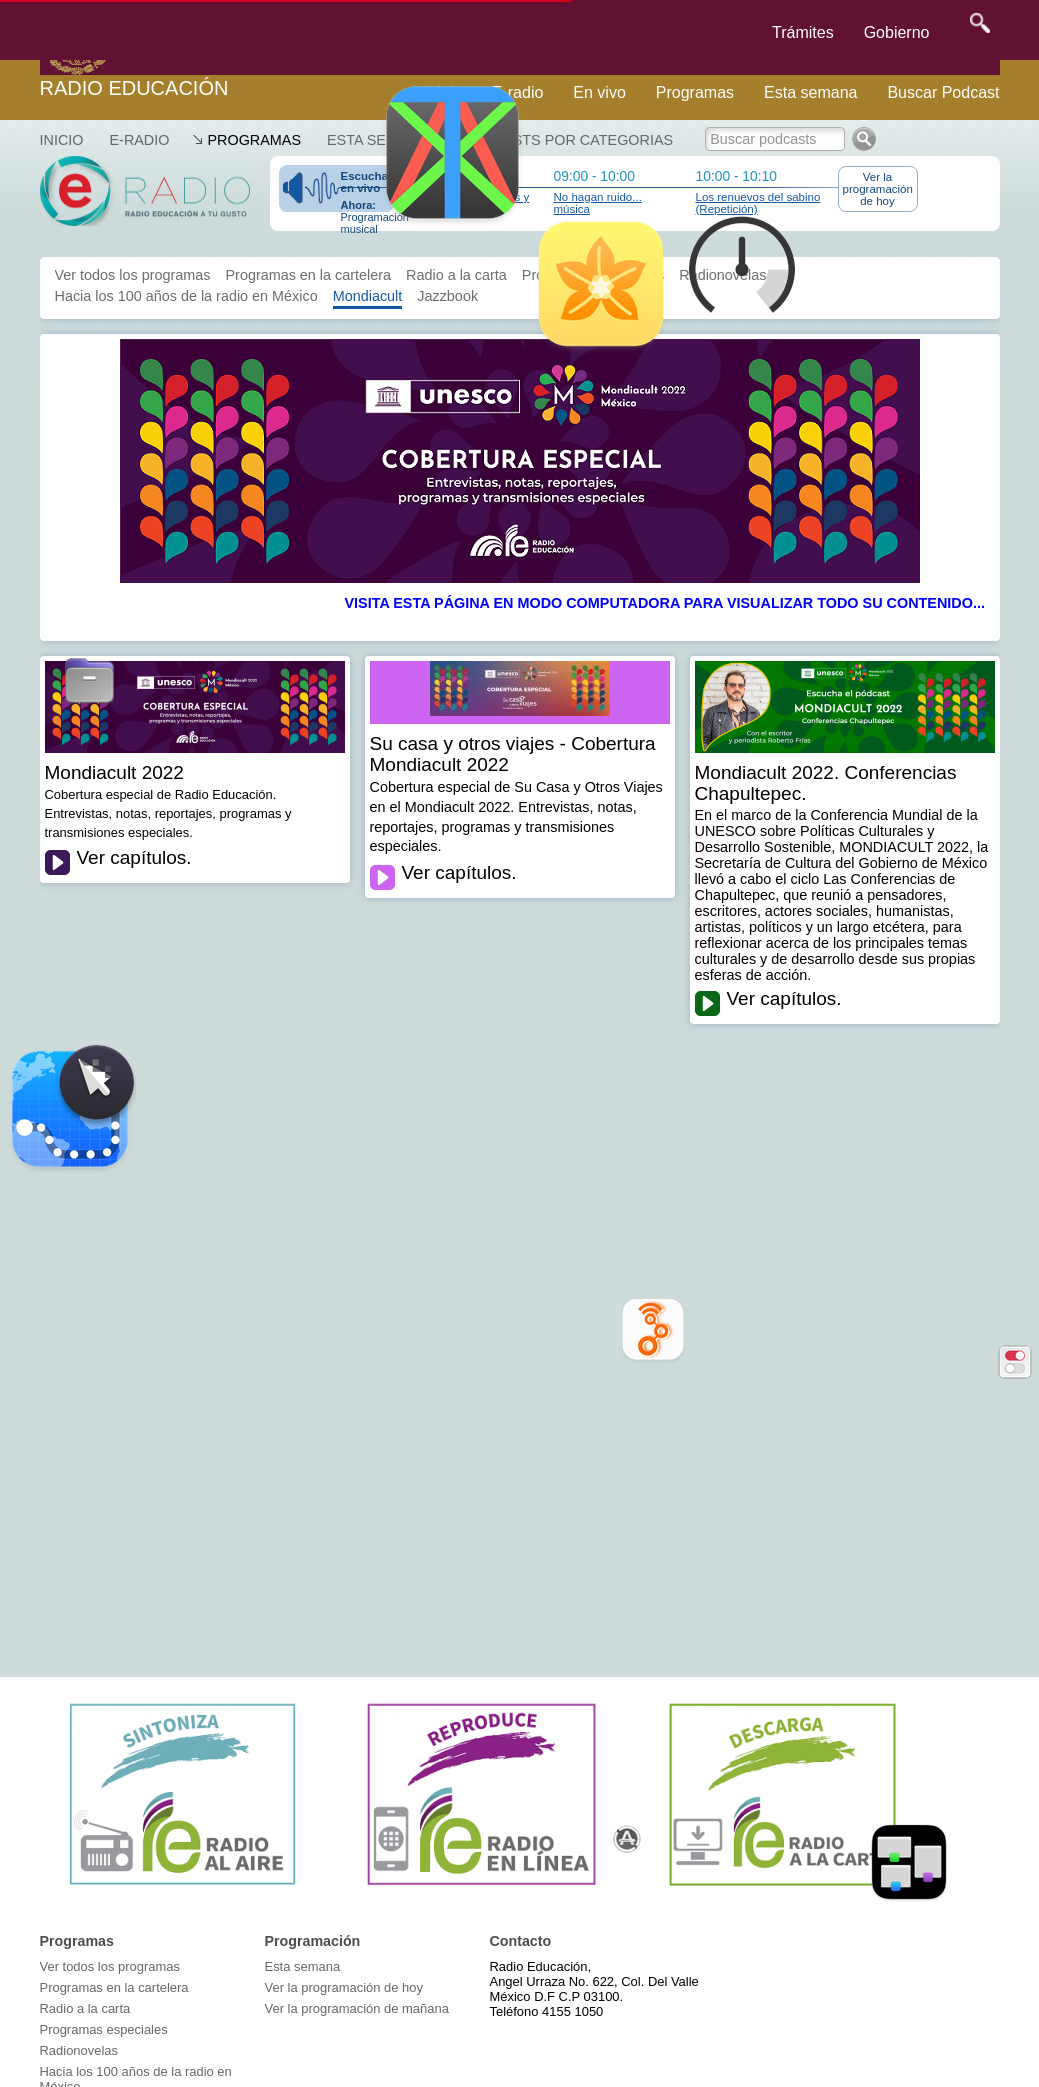 The image size is (1039, 2087). Describe the element at coordinates (742, 263) in the screenshot. I see `view system performance metrics` at that location.